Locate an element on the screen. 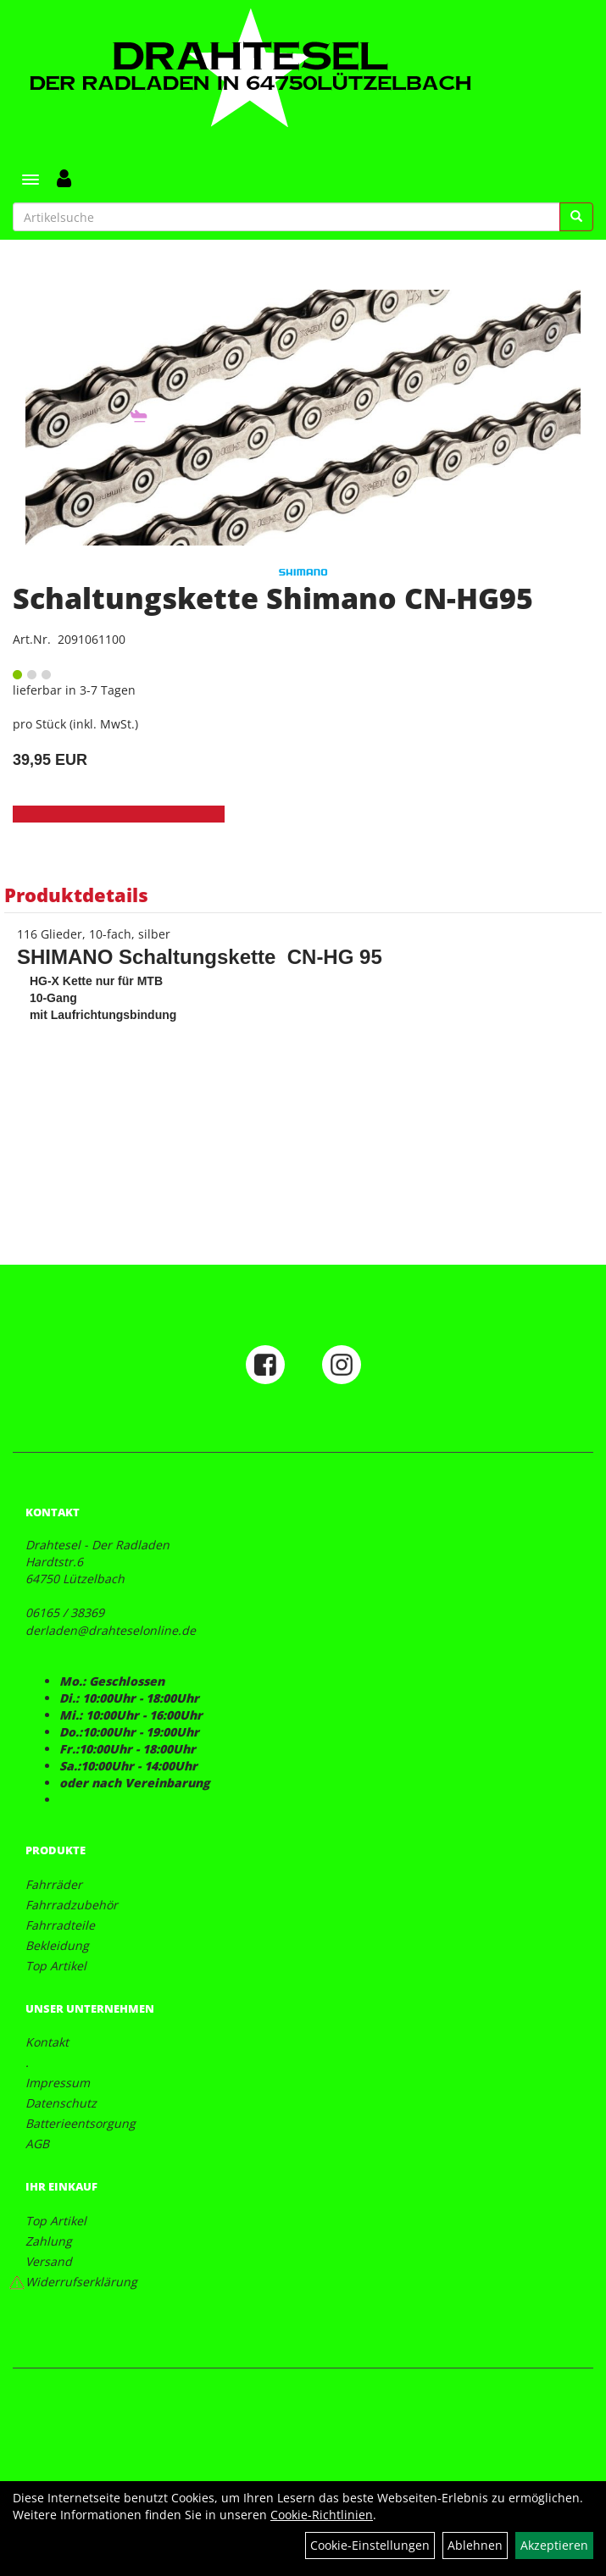  indicates a warning or caution state is located at coordinates (17, 2283).